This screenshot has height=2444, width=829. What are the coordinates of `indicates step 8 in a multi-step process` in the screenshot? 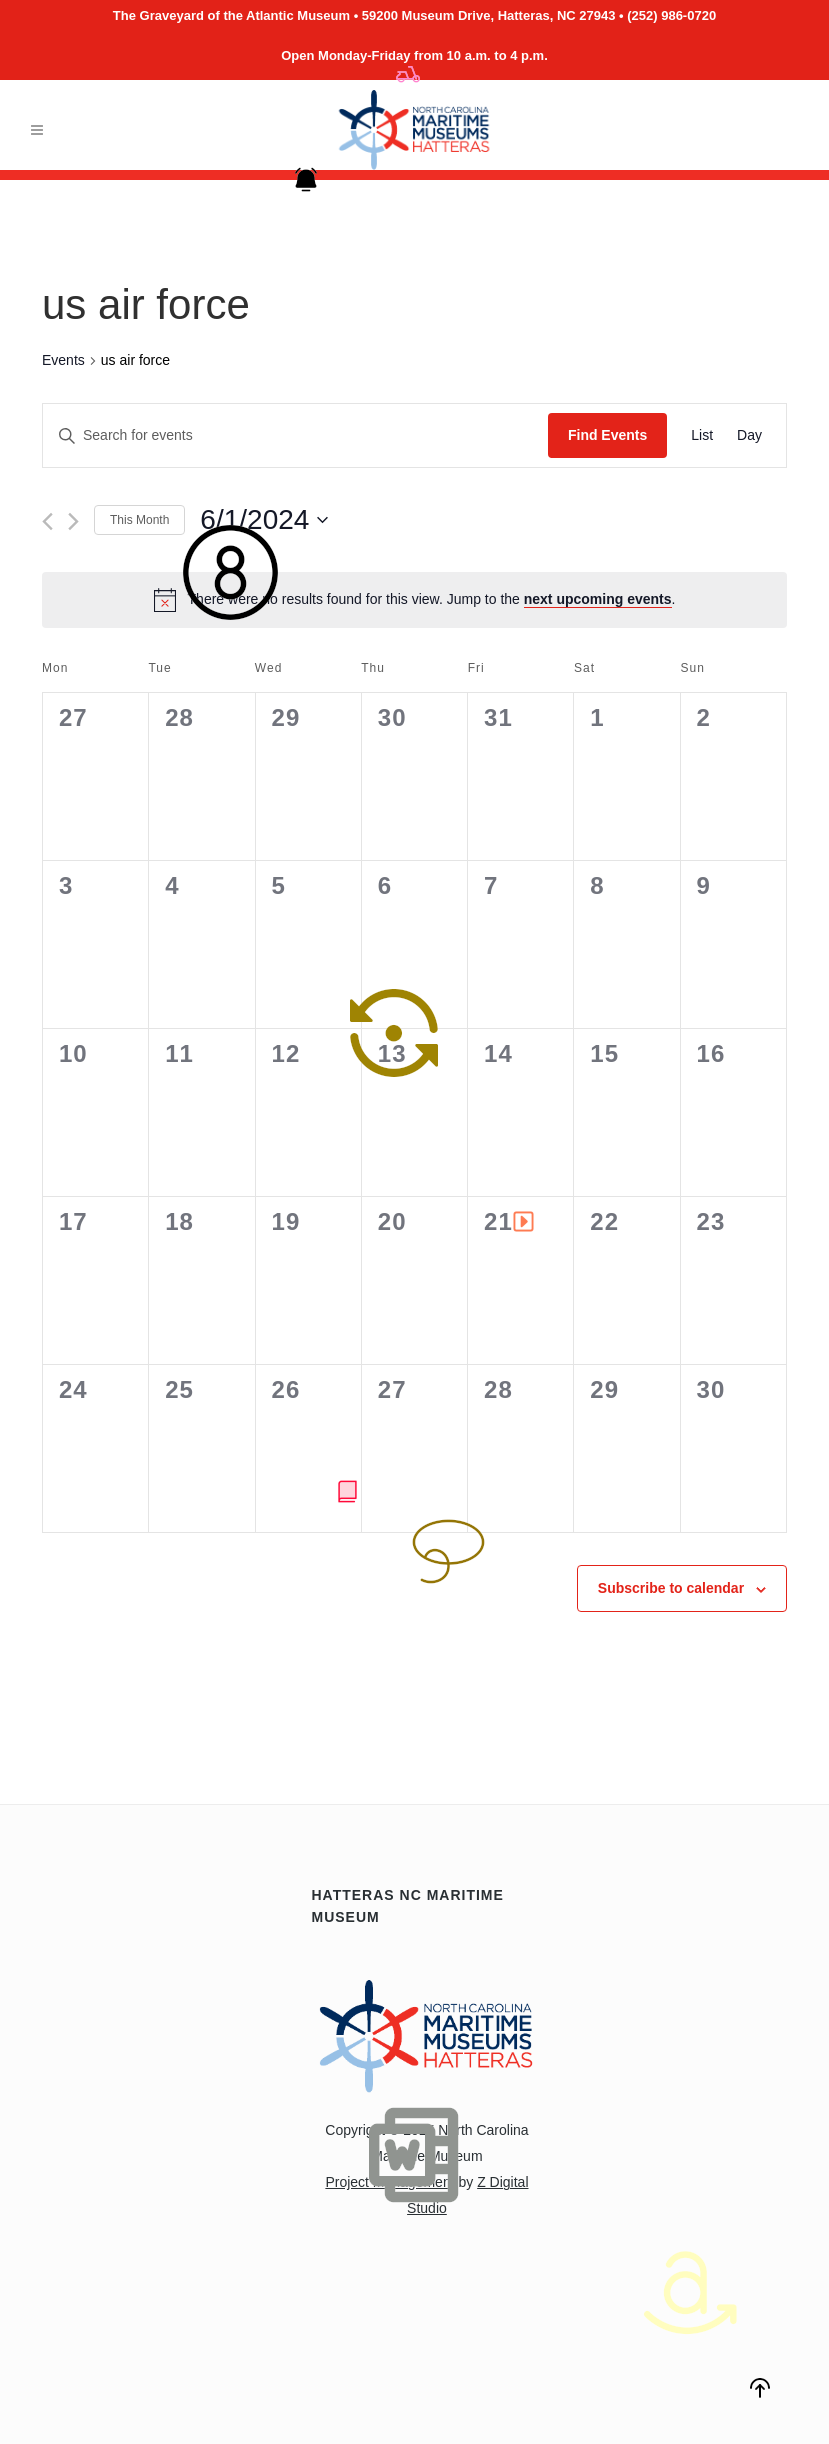 It's located at (230, 572).